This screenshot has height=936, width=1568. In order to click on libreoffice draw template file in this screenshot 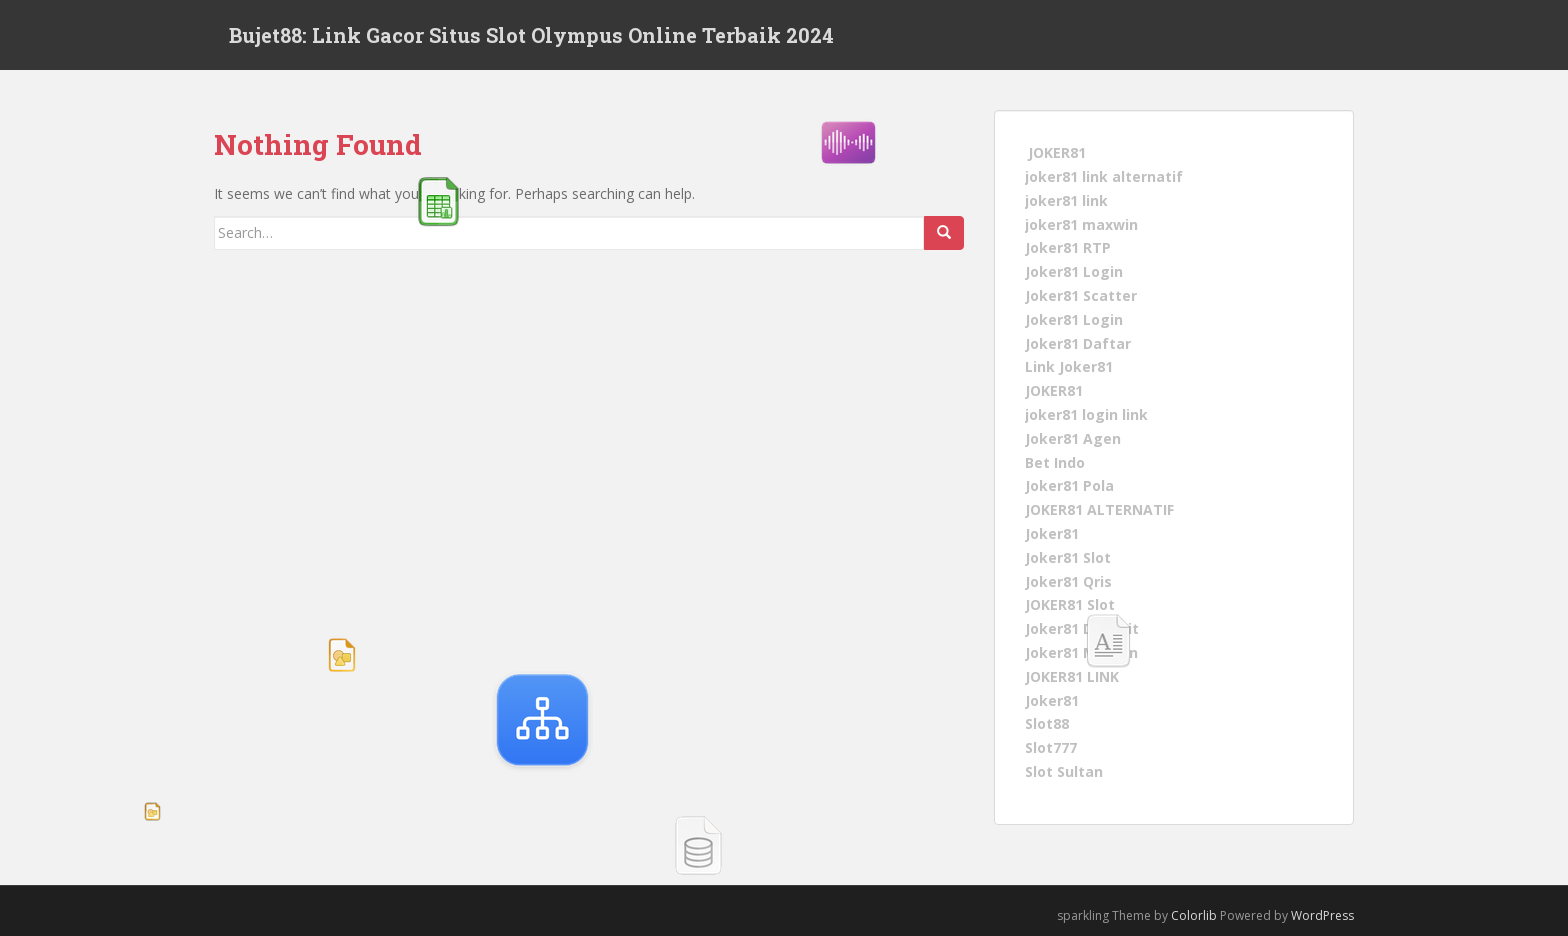, I will do `click(342, 655)`.